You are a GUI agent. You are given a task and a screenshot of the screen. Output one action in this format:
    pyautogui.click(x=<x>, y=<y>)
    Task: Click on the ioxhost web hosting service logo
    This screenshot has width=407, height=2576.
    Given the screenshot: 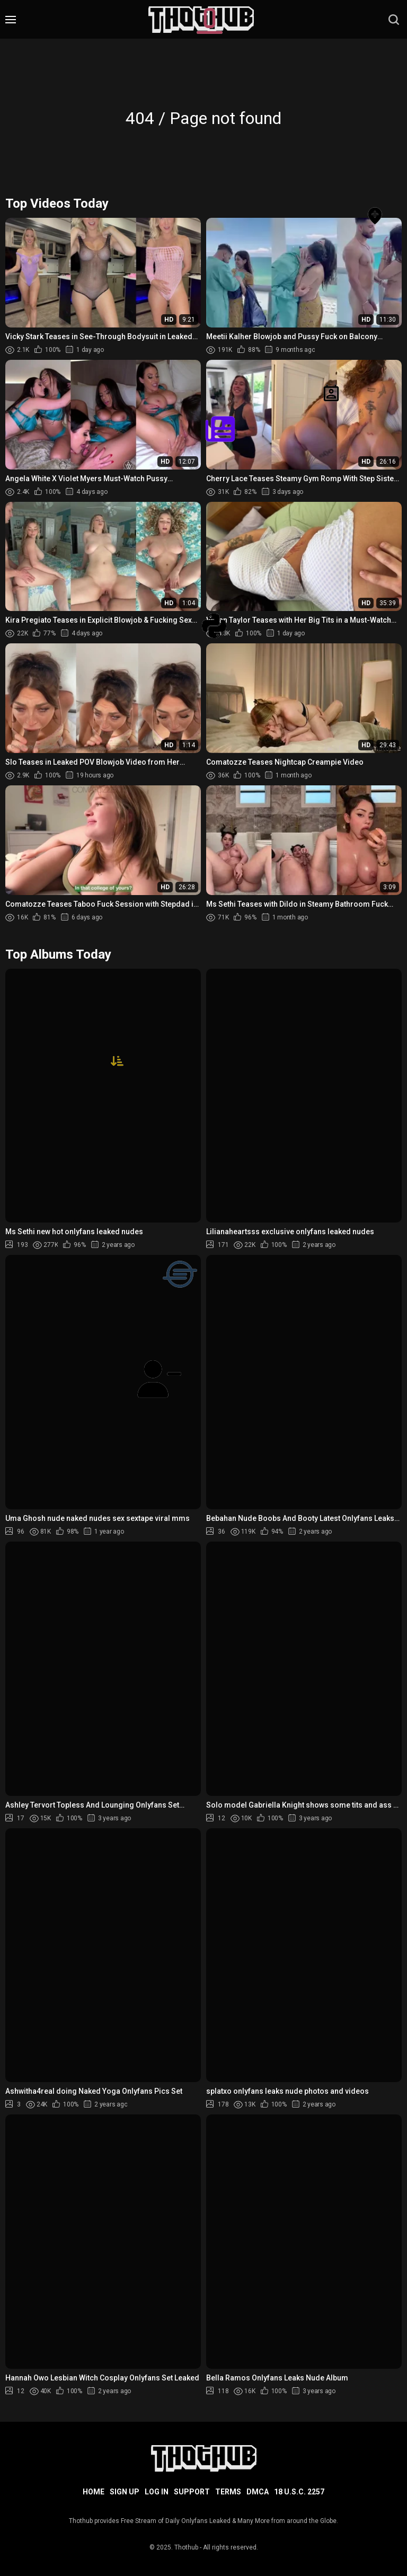 What is the action you would take?
    pyautogui.click(x=180, y=1274)
    